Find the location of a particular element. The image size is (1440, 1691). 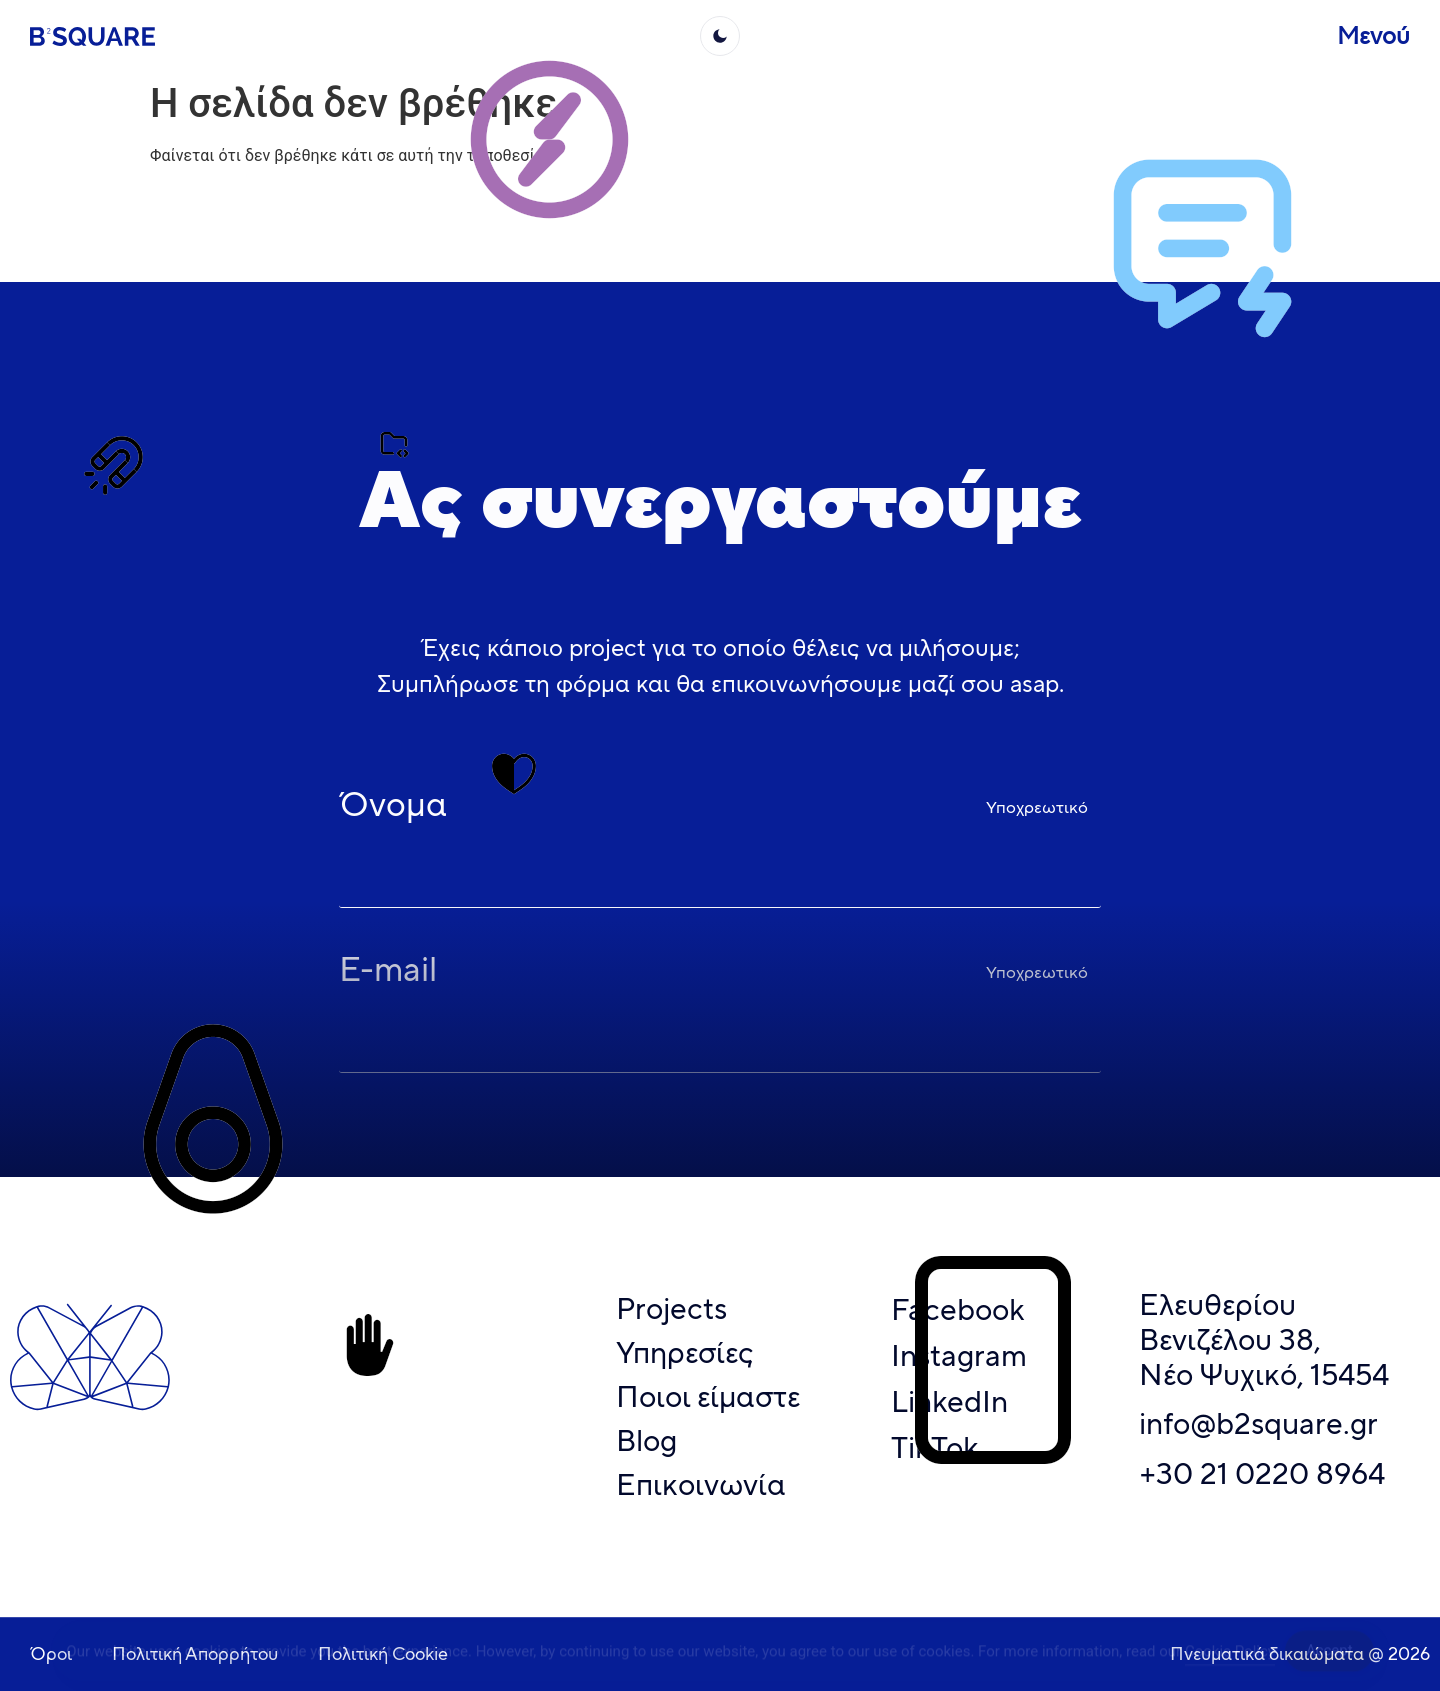

open code projects folder is located at coordinates (394, 444).